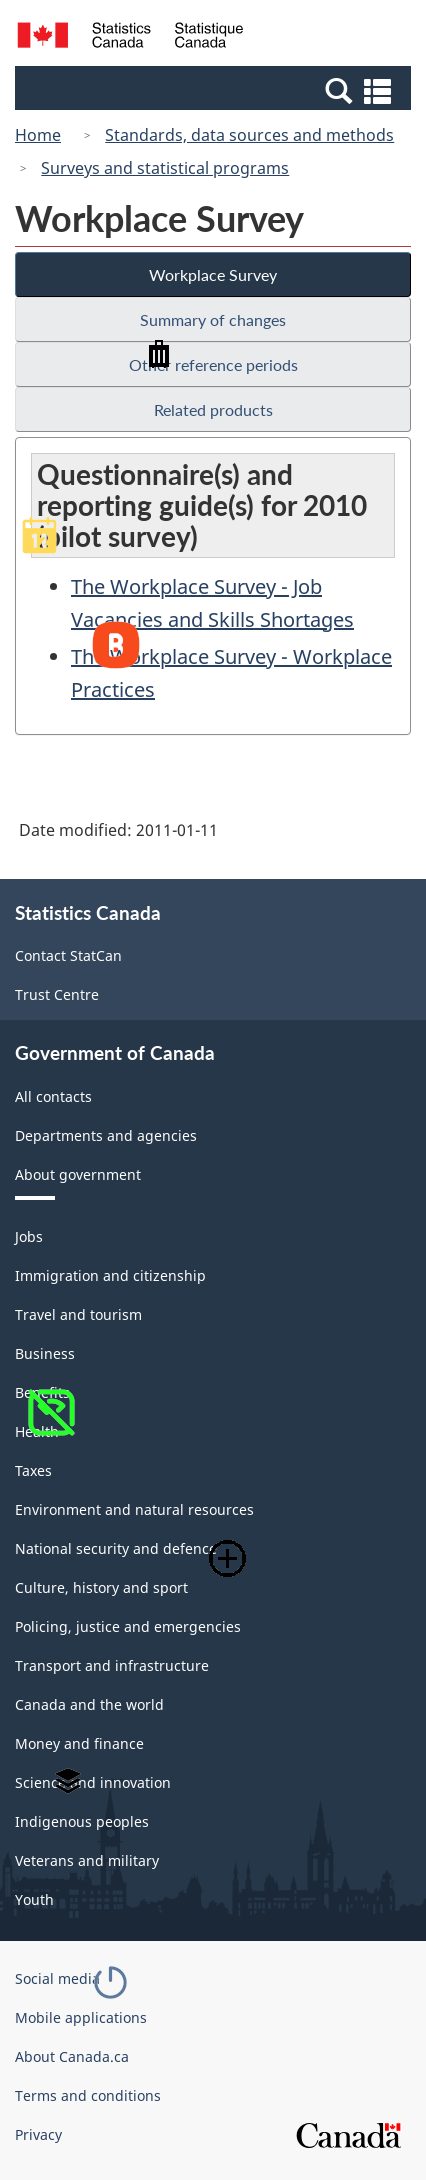 This screenshot has width=426, height=2180. Describe the element at coordinates (110, 1982) in the screenshot. I see `link to gravatar profile settings` at that location.